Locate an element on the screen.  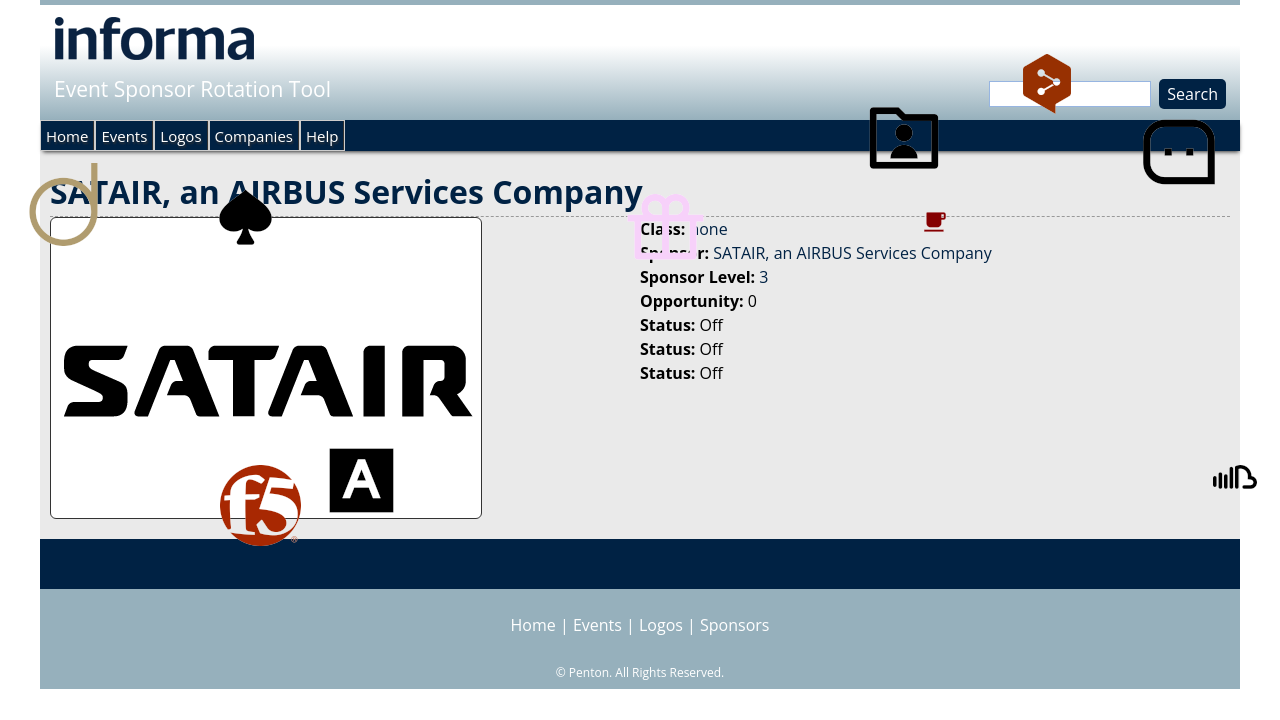
enable character recognition or OCR is located at coordinates (361, 480).